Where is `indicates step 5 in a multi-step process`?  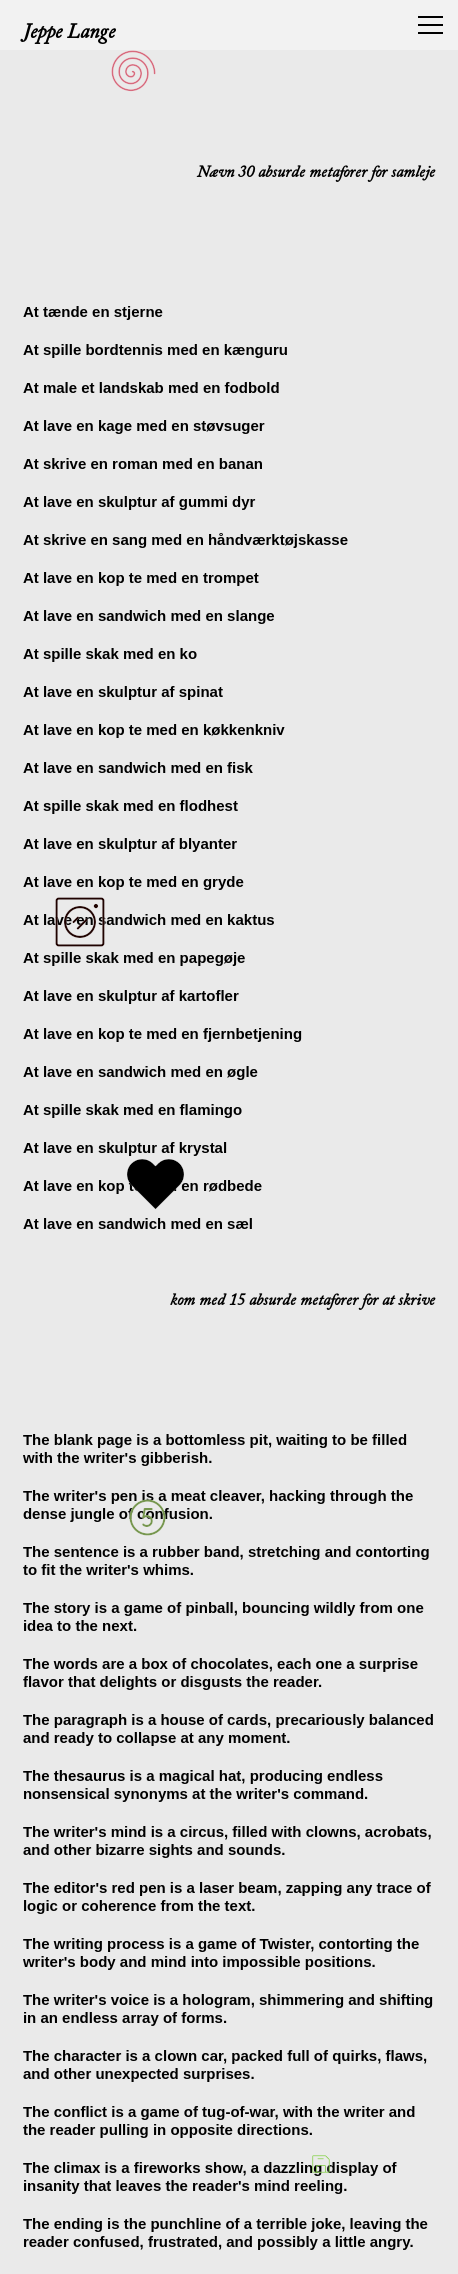 indicates step 5 in a multi-step process is located at coordinates (147, 1517).